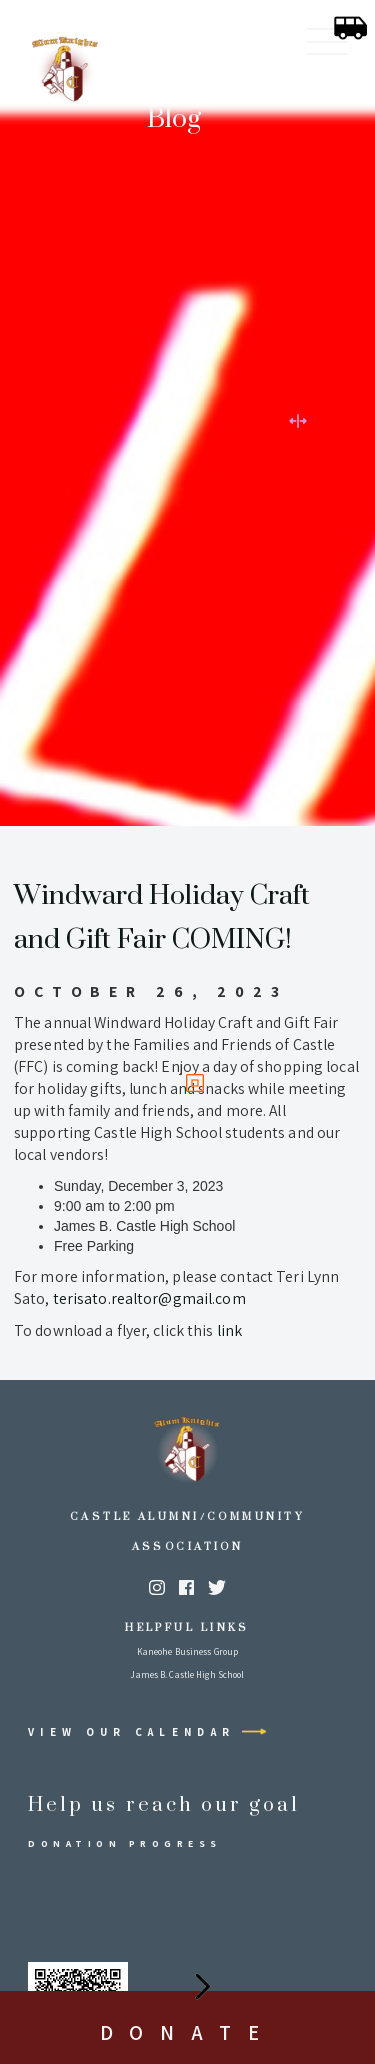 This screenshot has width=375, height=2064. What do you see at coordinates (202, 1986) in the screenshot?
I see `navigate to the next item or screen` at bounding box center [202, 1986].